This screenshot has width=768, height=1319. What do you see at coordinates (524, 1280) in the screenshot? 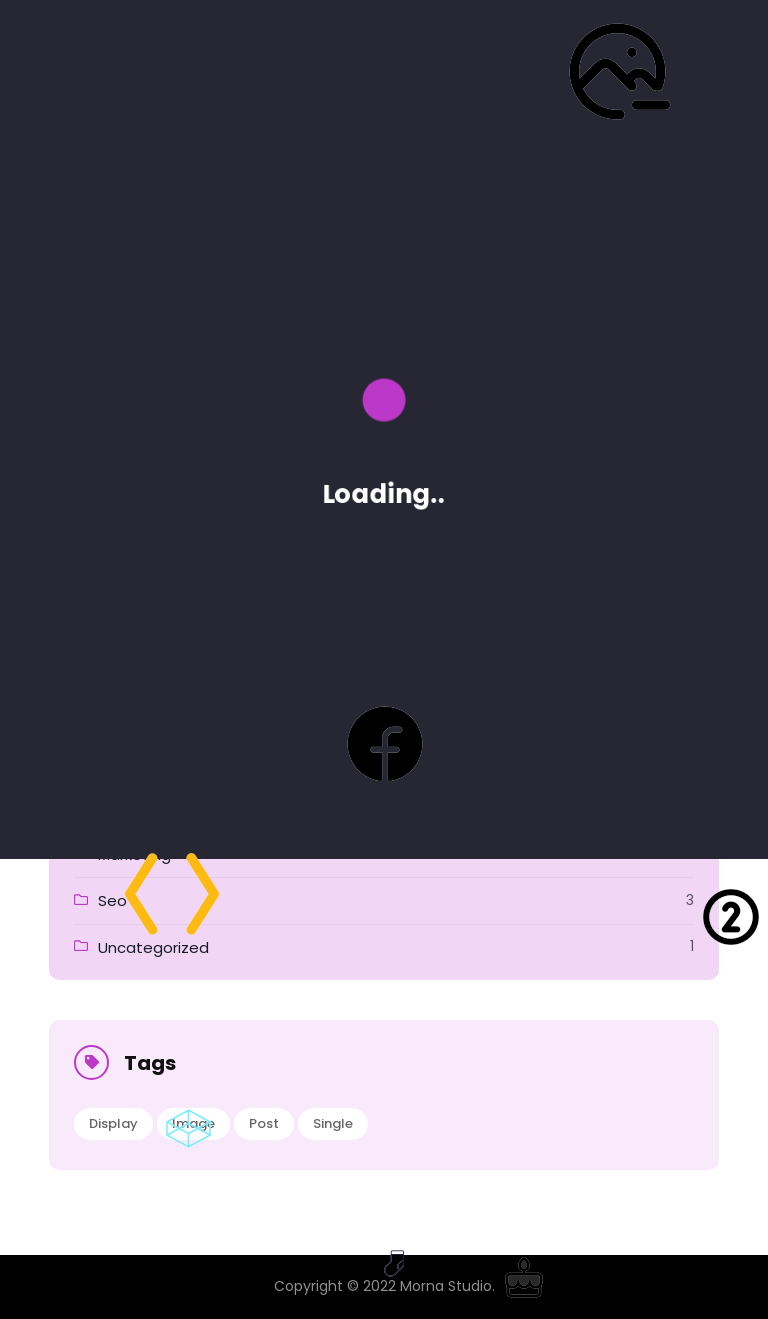
I see `view birthday or celebration notifications` at bounding box center [524, 1280].